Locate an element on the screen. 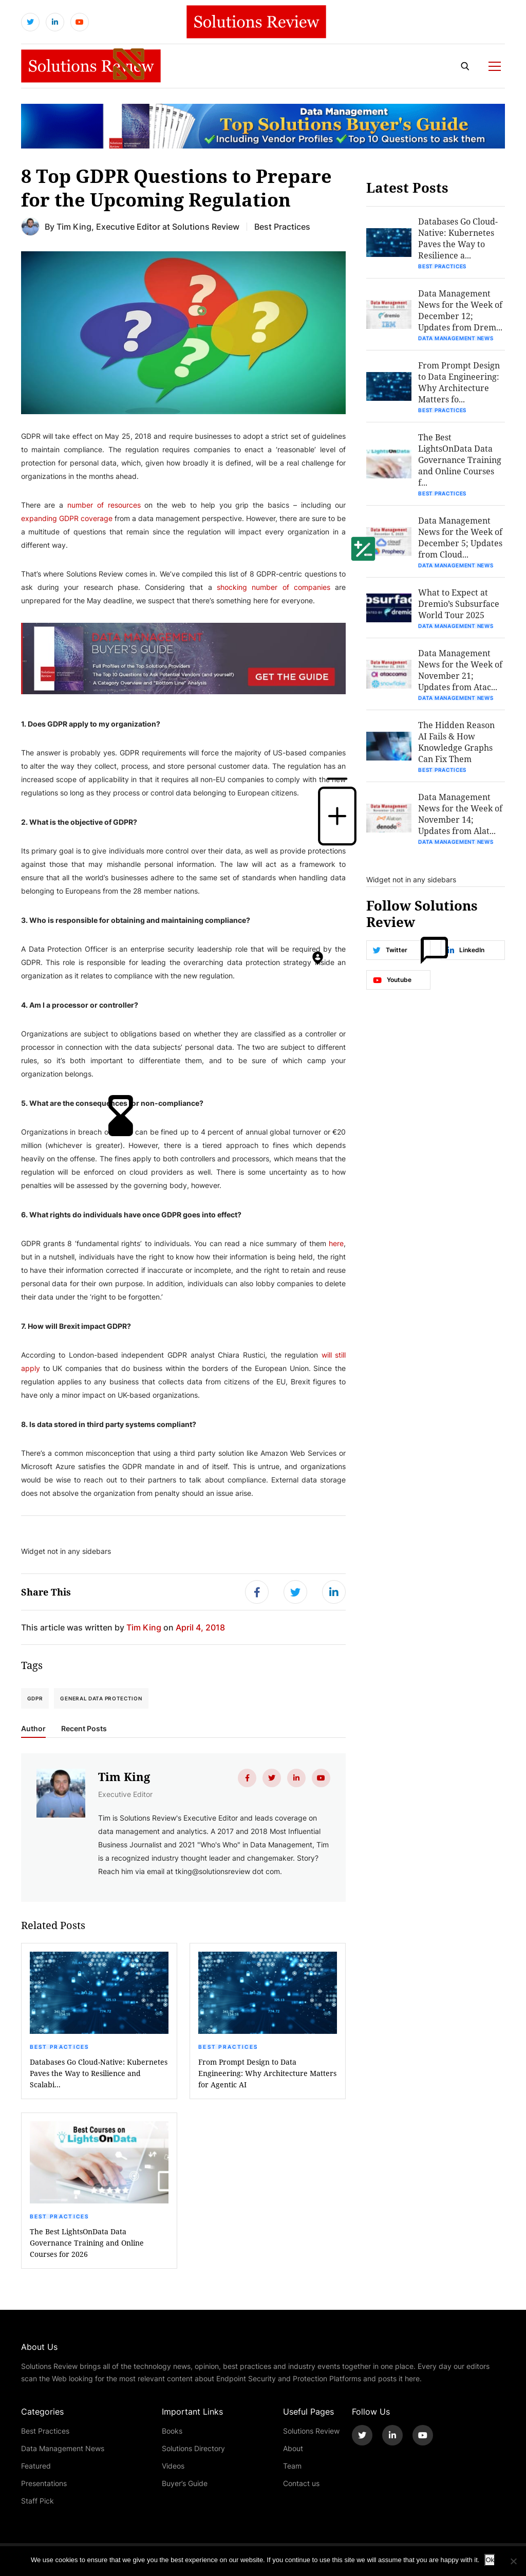 The image size is (526, 2576). view a person's location on the map is located at coordinates (317, 958).